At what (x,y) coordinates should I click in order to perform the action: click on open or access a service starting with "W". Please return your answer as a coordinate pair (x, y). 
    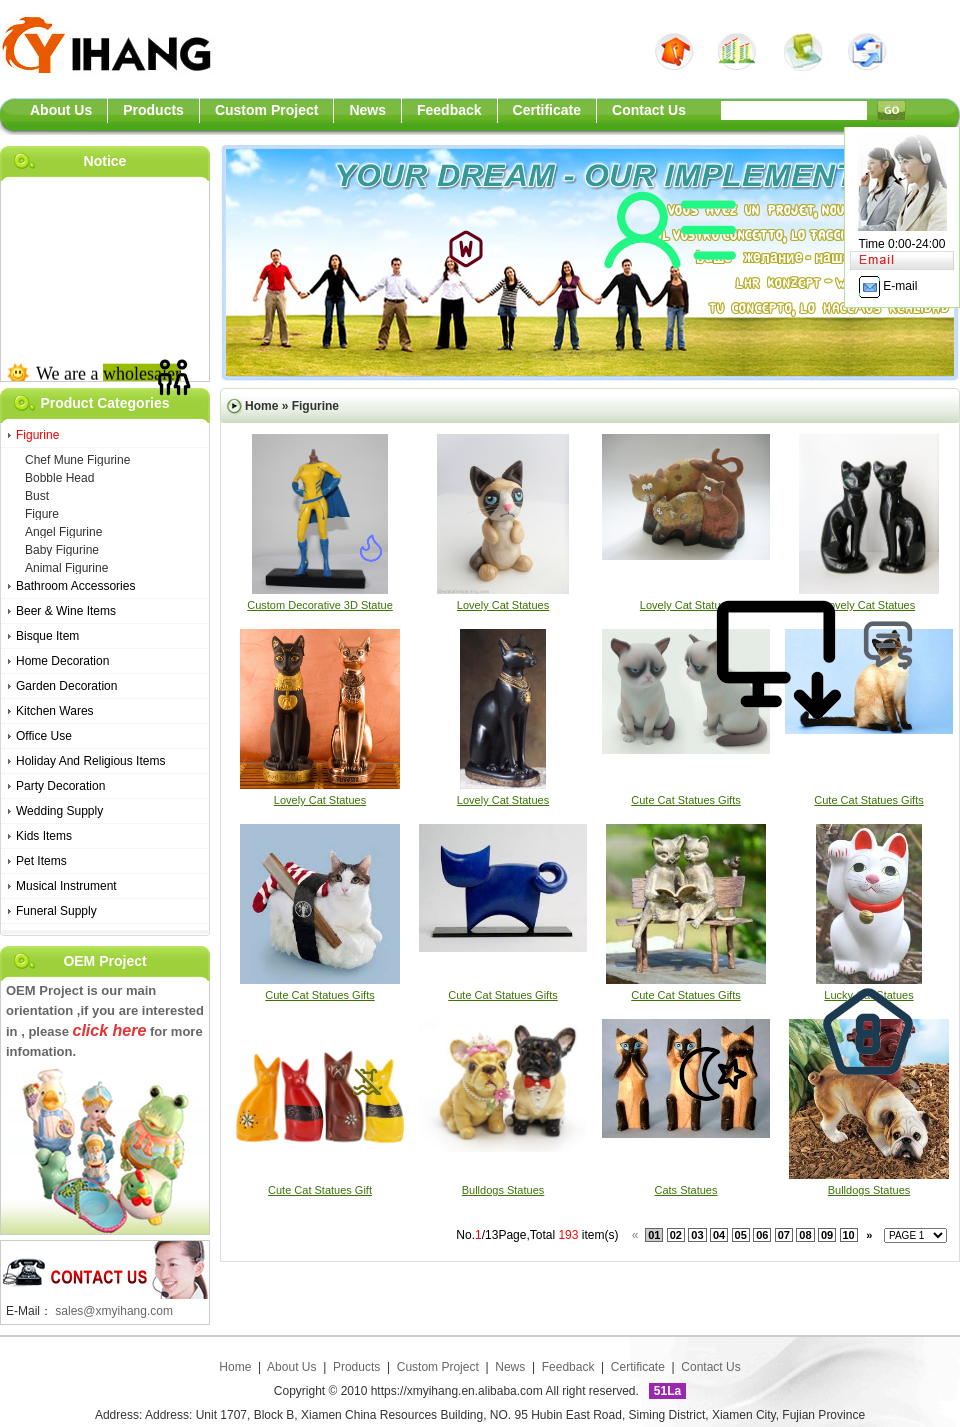
    Looking at the image, I should click on (466, 249).